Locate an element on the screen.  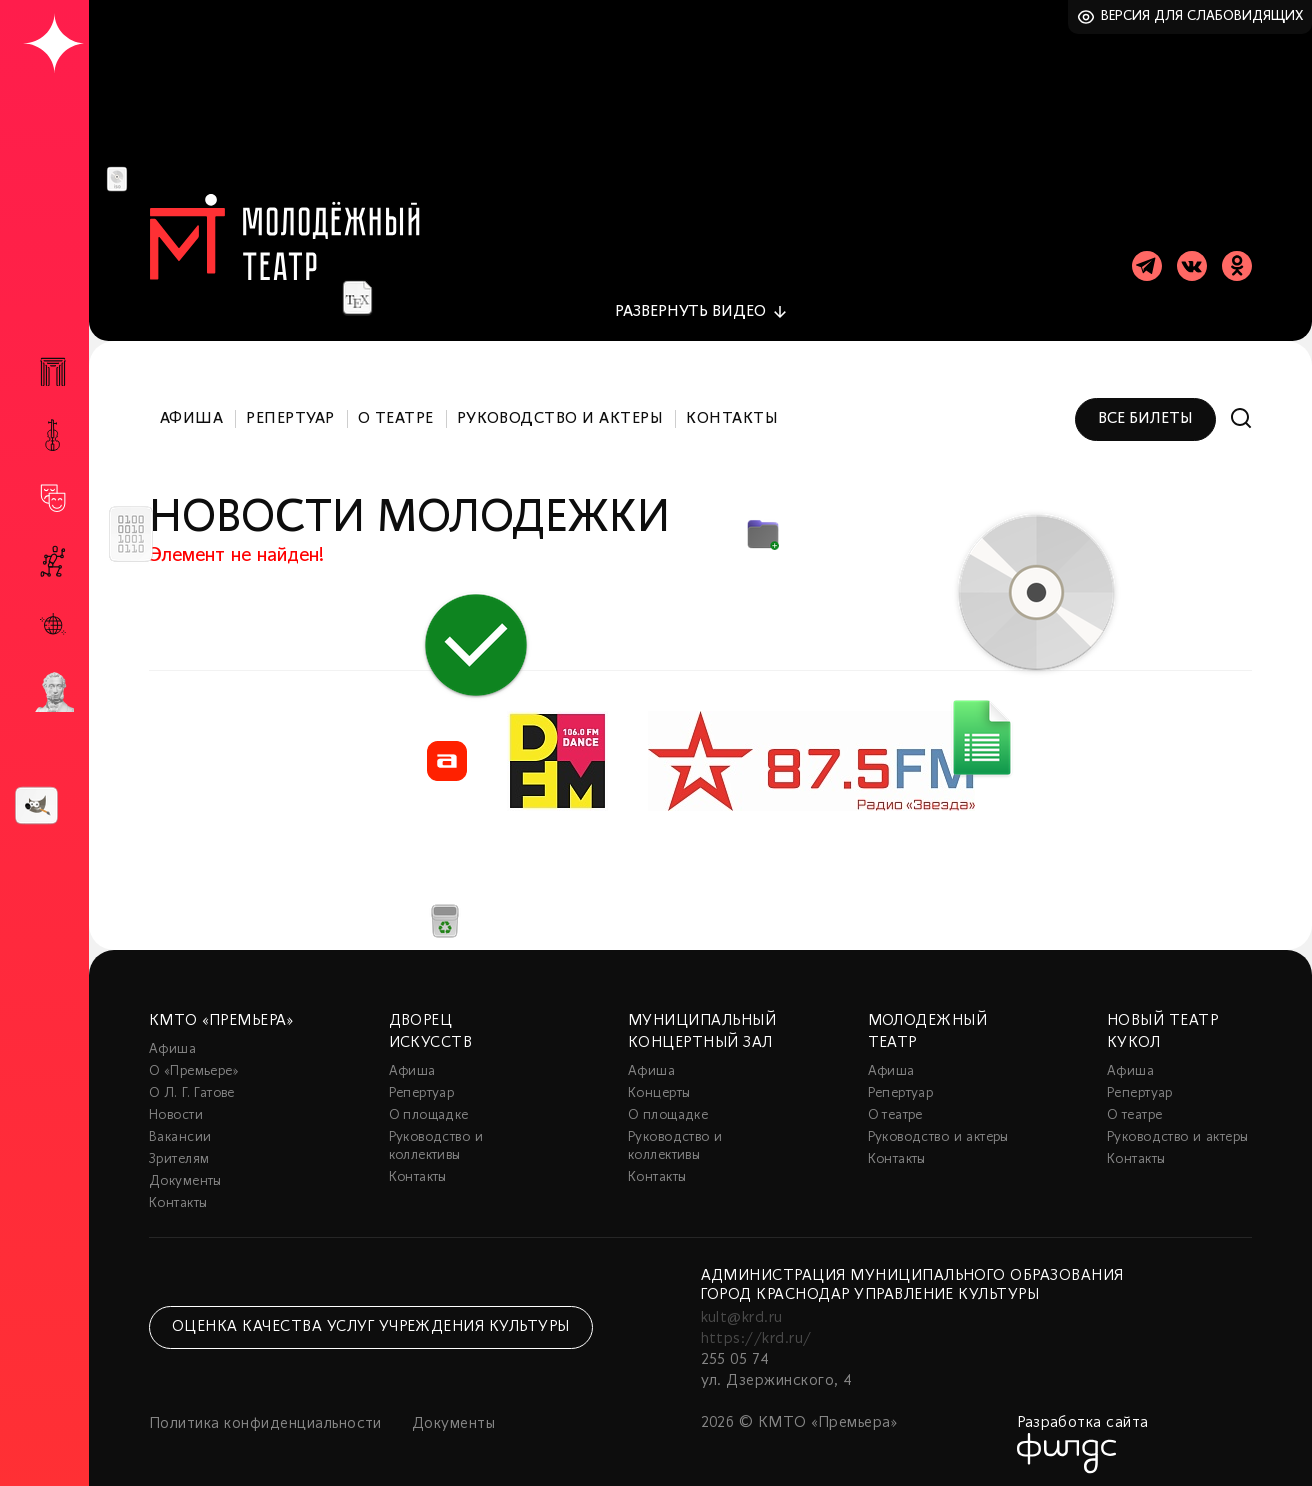
indicates a Windows executable or downloadable program file is located at coordinates (131, 534).